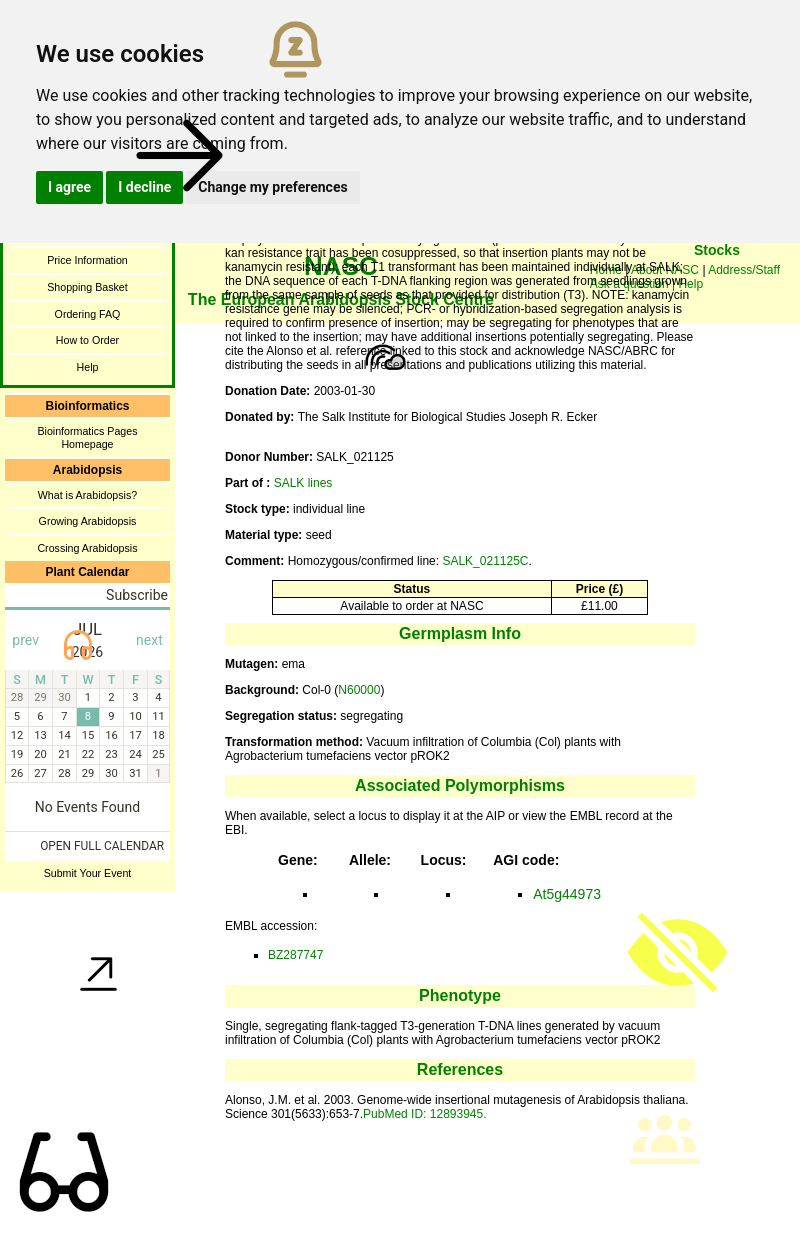 The width and height of the screenshot is (800, 1245). What do you see at coordinates (677, 952) in the screenshot?
I see `hide password or sensitive content` at bounding box center [677, 952].